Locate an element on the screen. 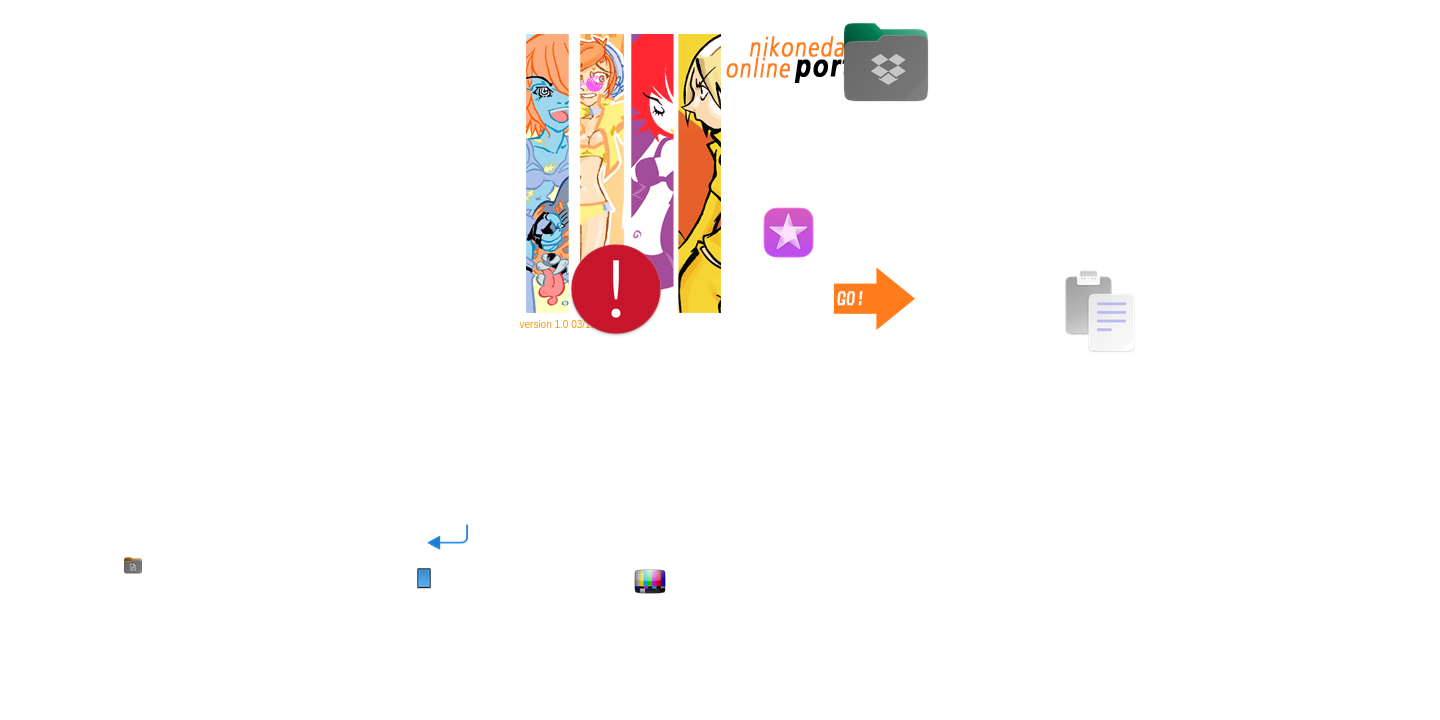 The image size is (1440, 720). paste content from clipboard is located at coordinates (1100, 311).